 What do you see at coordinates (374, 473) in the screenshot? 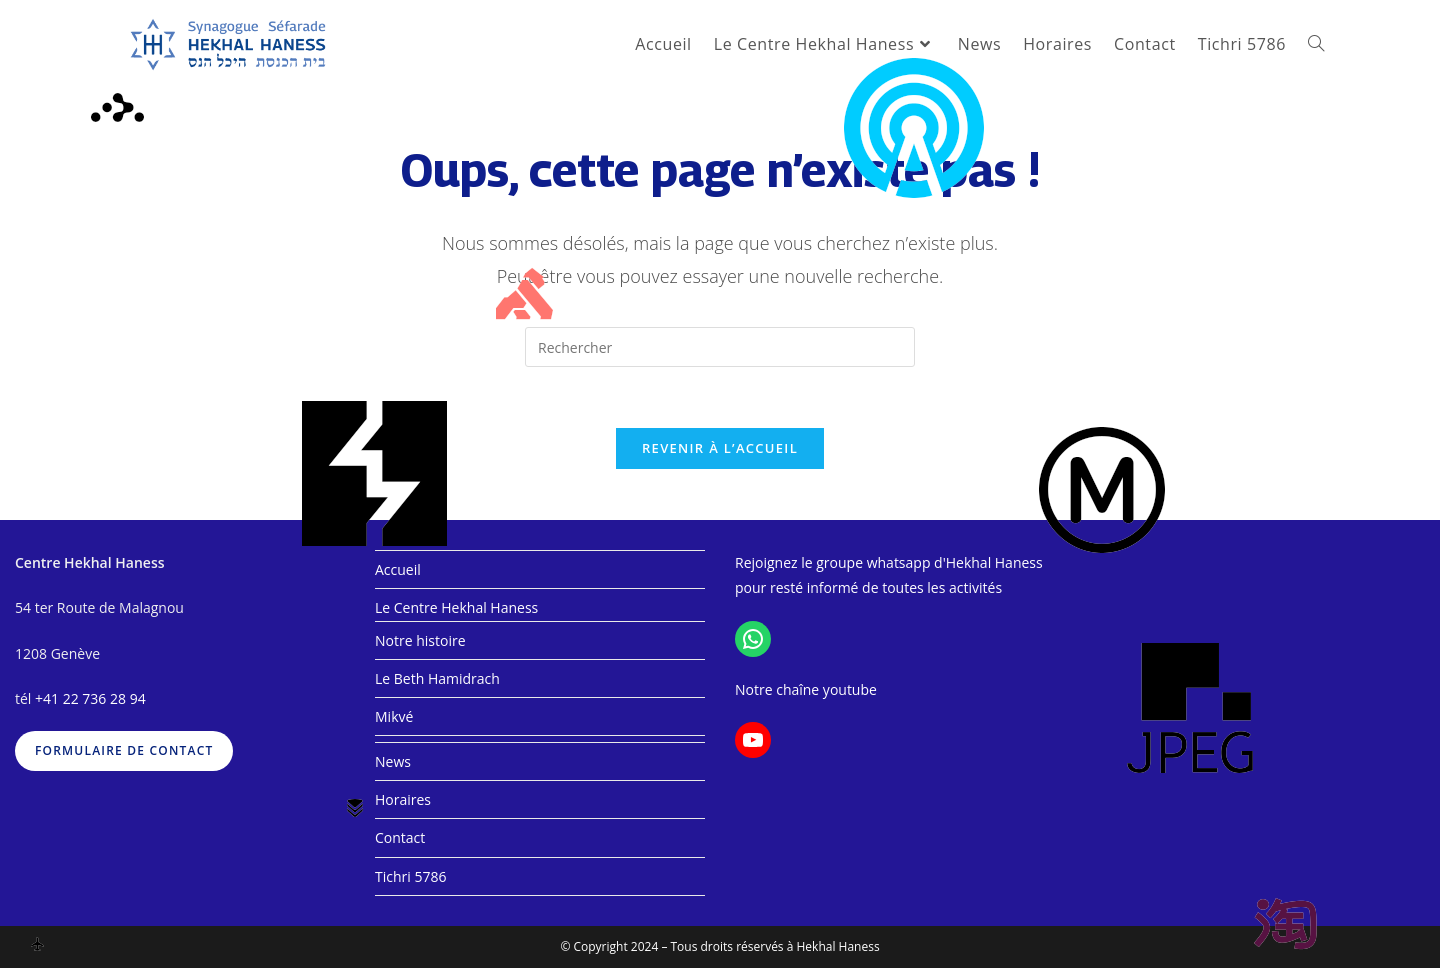
I see `visit portswigger website or resources` at bounding box center [374, 473].